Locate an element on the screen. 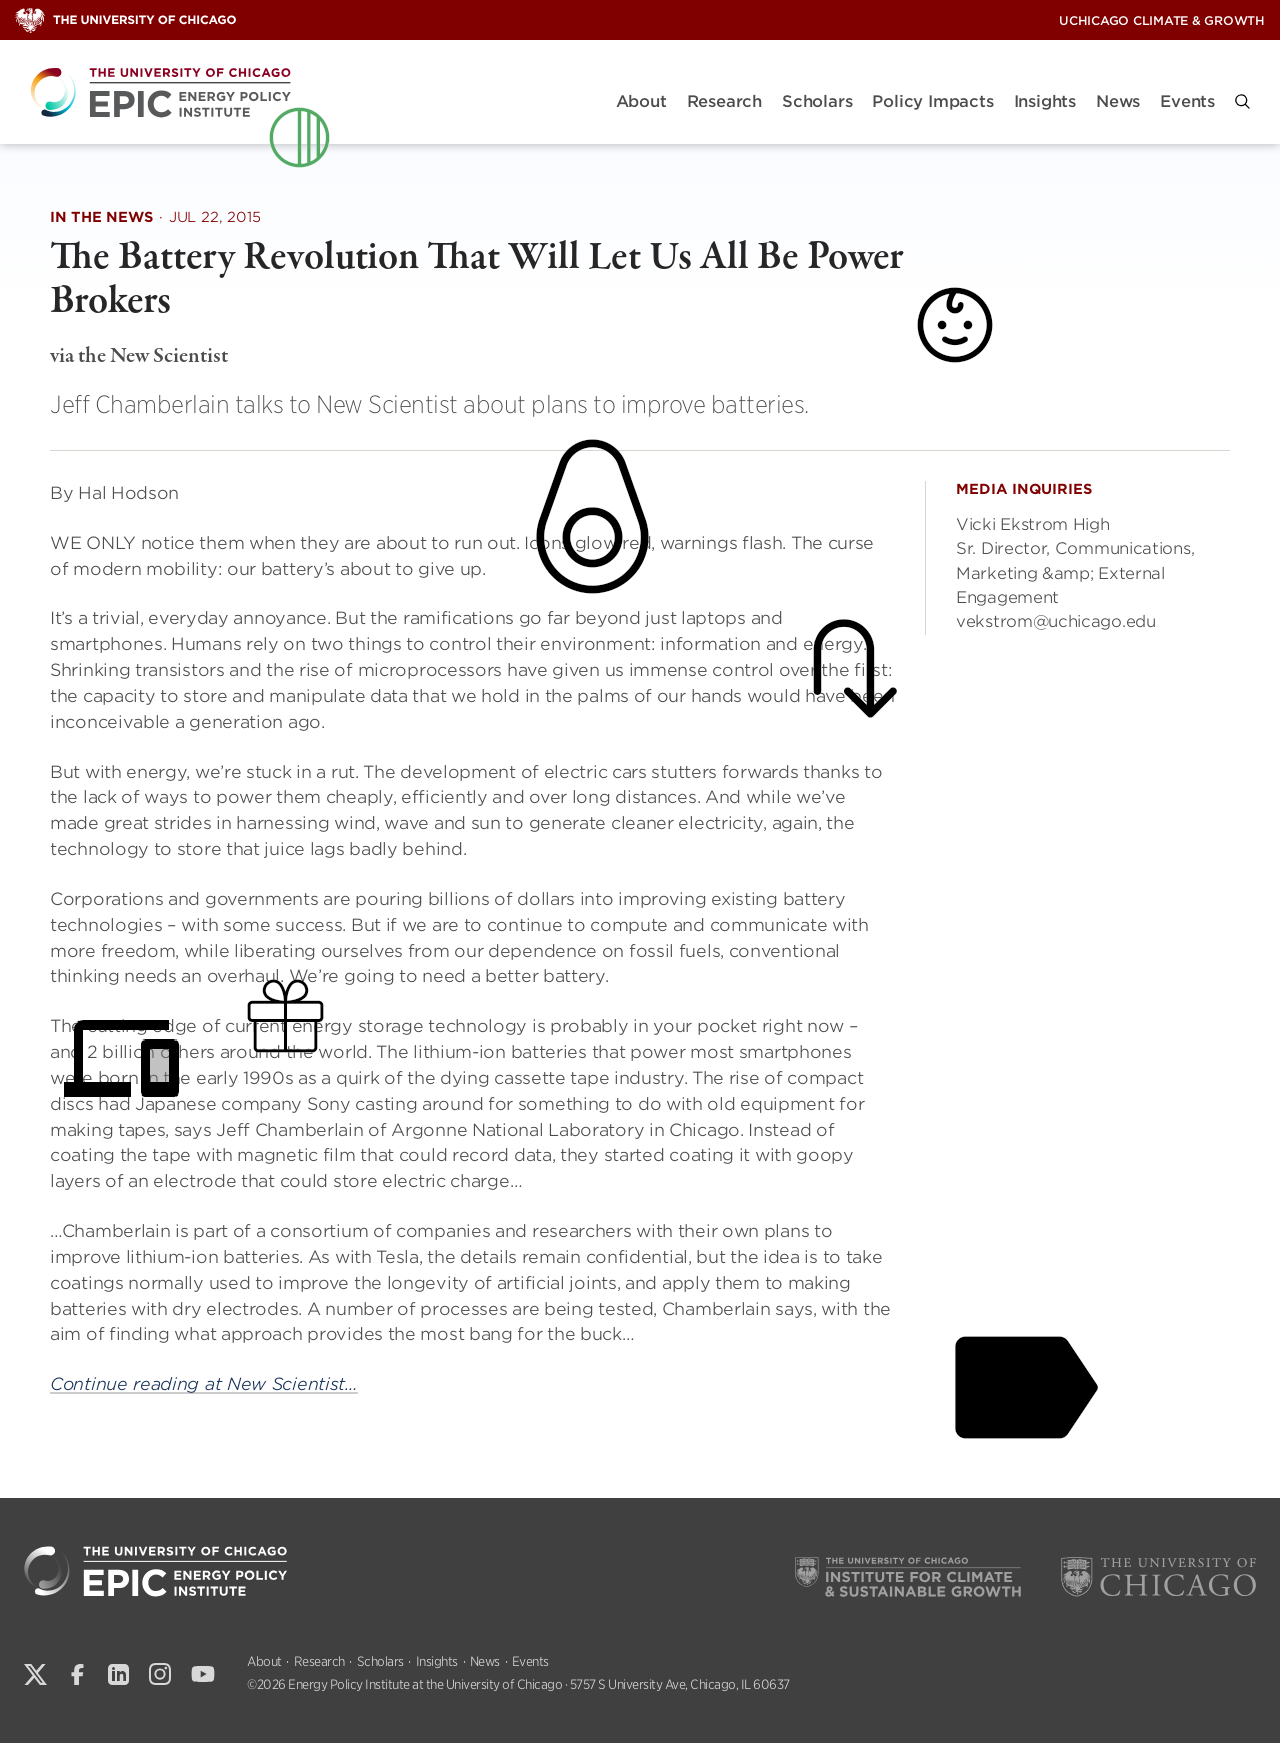  browse healthy food or recipe options is located at coordinates (592, 516).